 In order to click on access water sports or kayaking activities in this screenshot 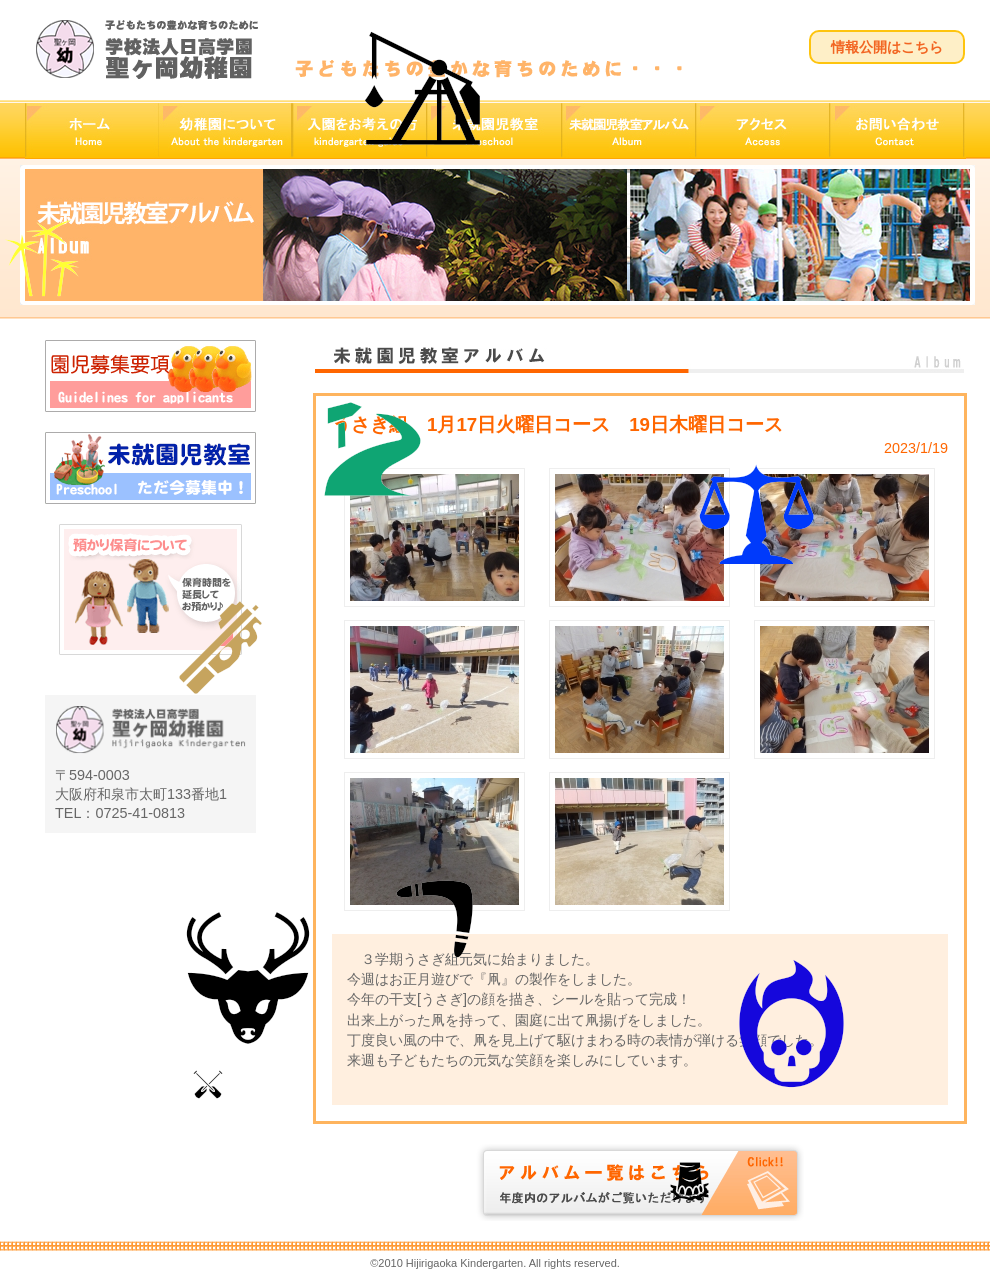, I will do `click(208, 1085)`.